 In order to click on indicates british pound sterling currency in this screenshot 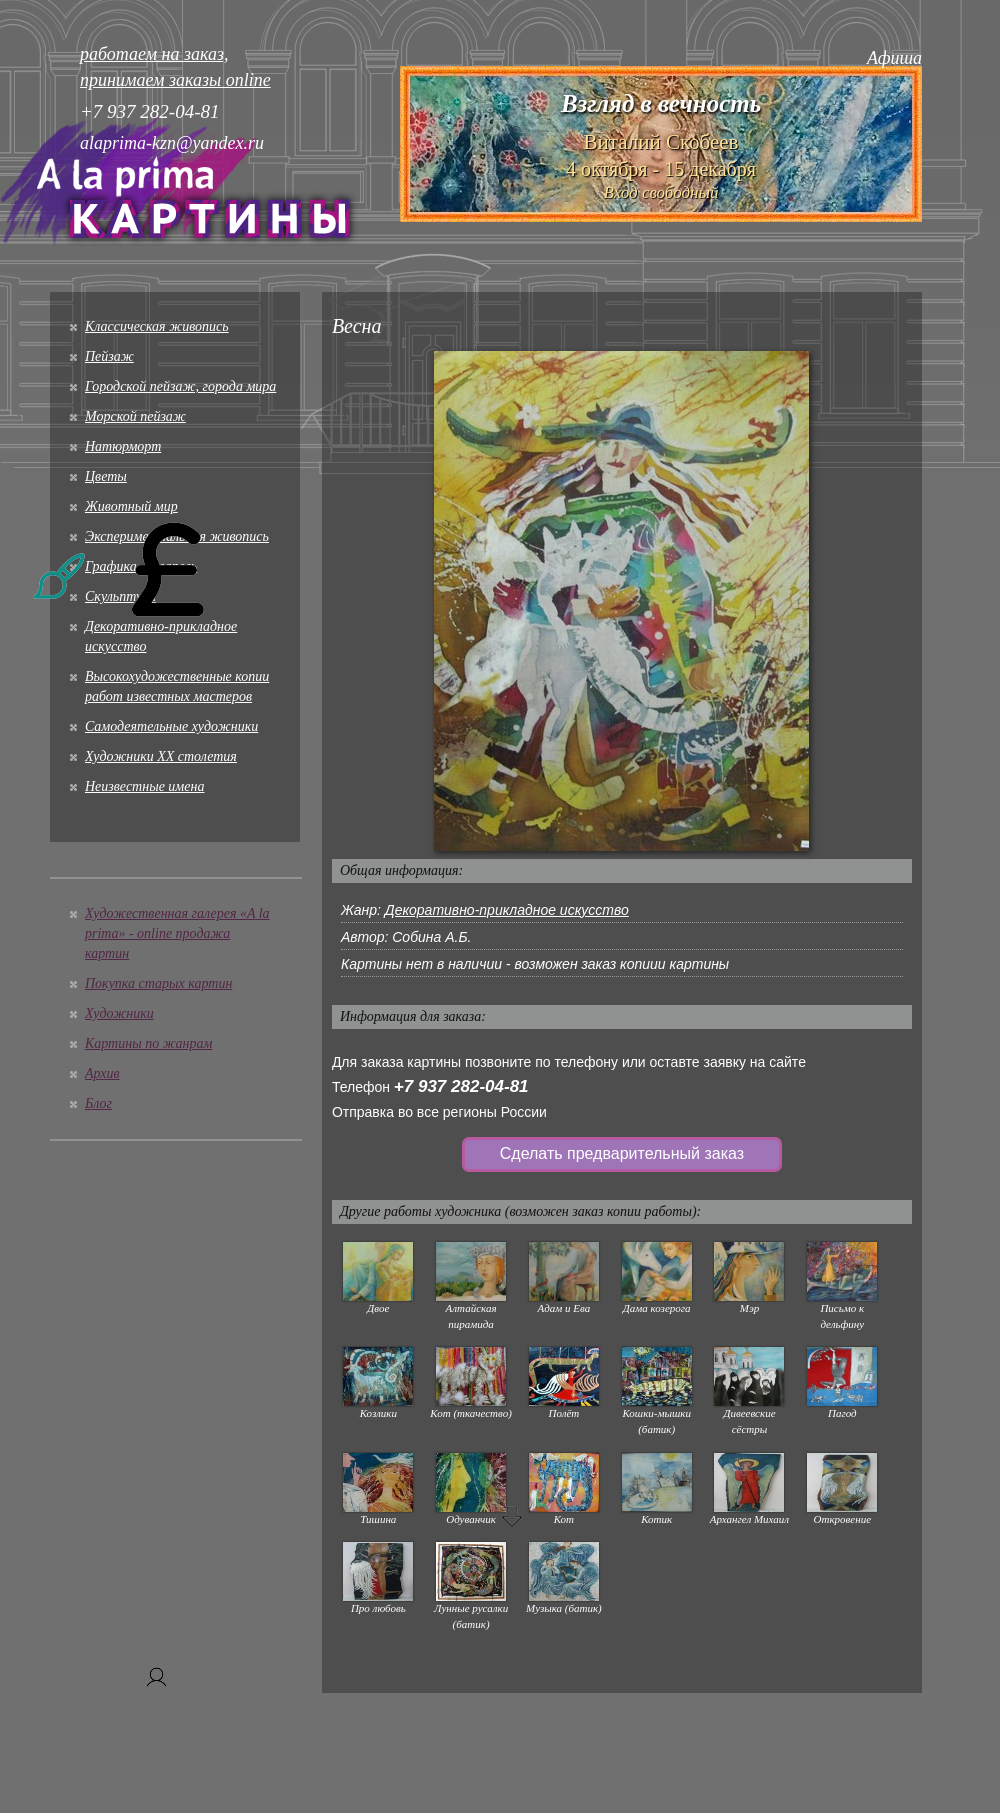, I will do `click(169, 568)`.